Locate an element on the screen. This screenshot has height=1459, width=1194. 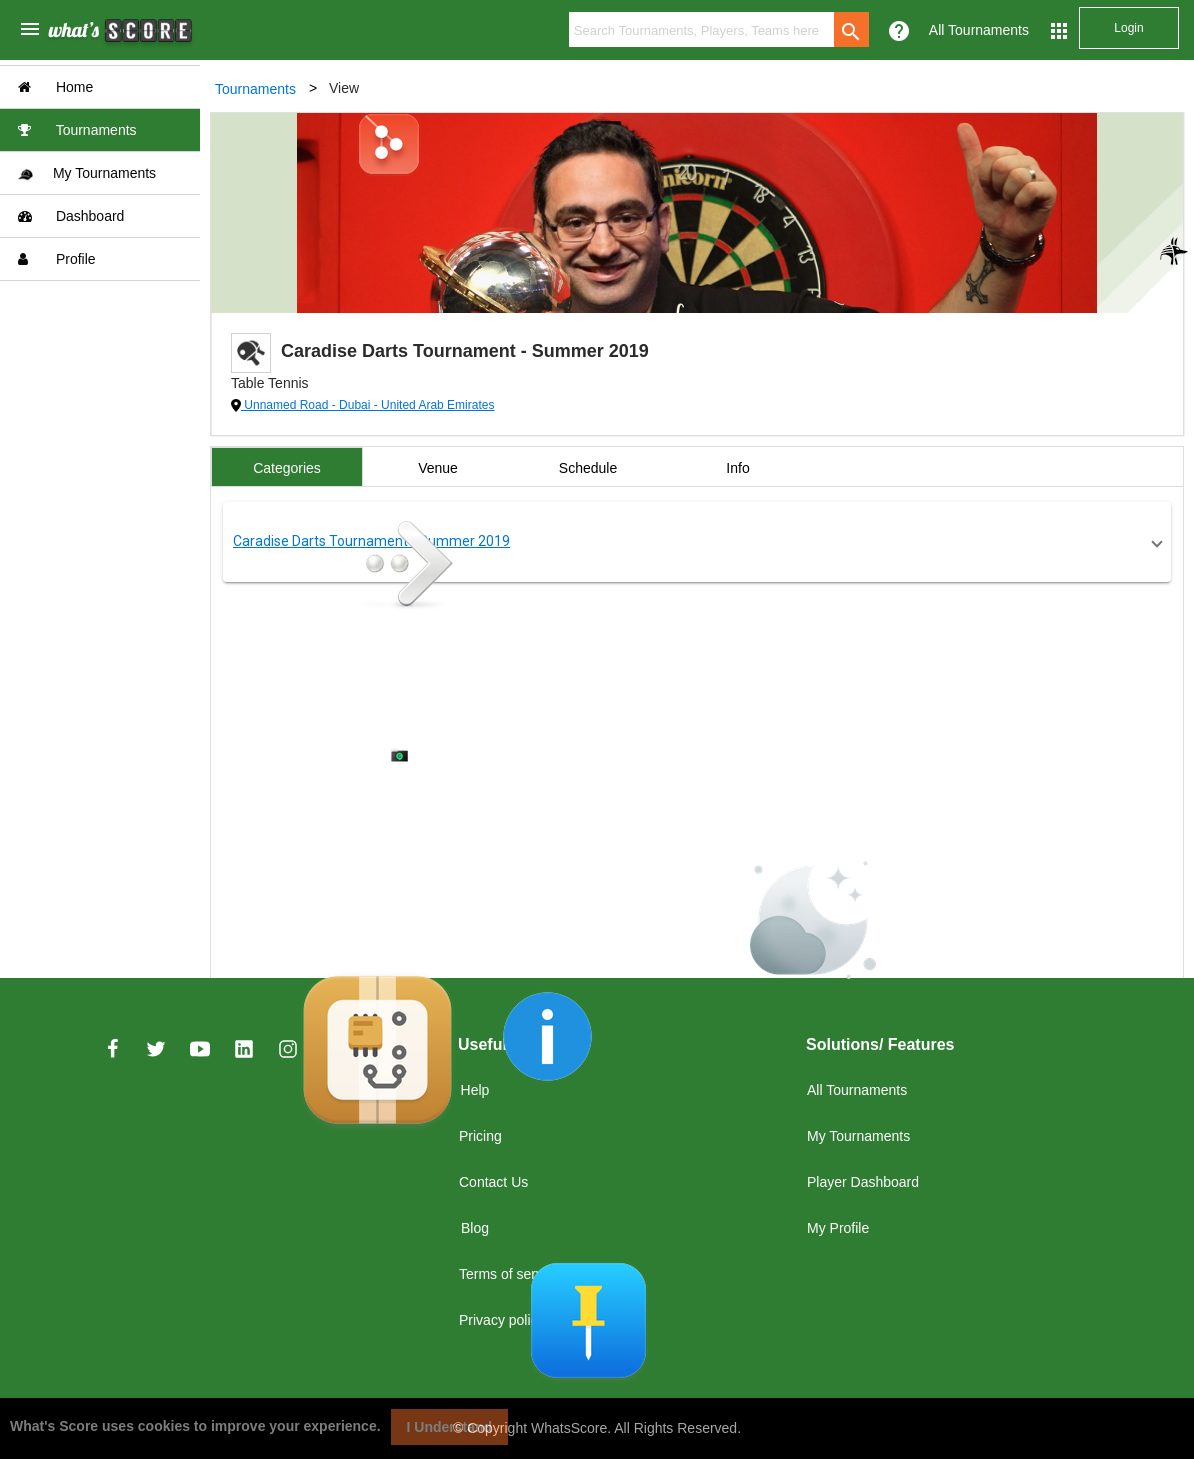
folder containing cucumber/gherkin test files is located at coordinates (399, 755).